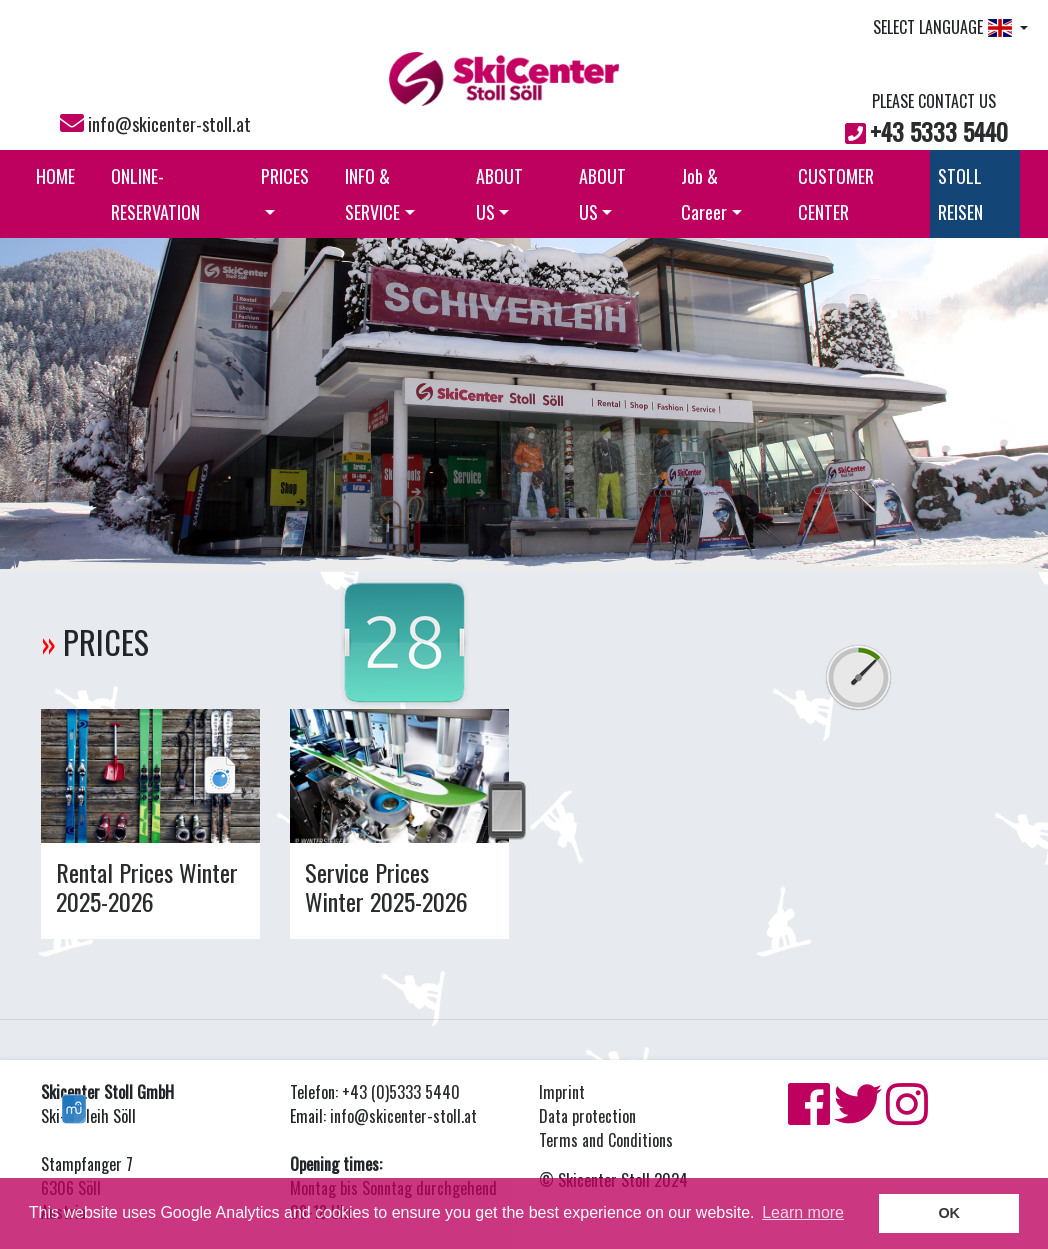 This screenshot has height=1249, width=1048. I want to click on indicates a mobile device or smartphone, so click(507, 810).